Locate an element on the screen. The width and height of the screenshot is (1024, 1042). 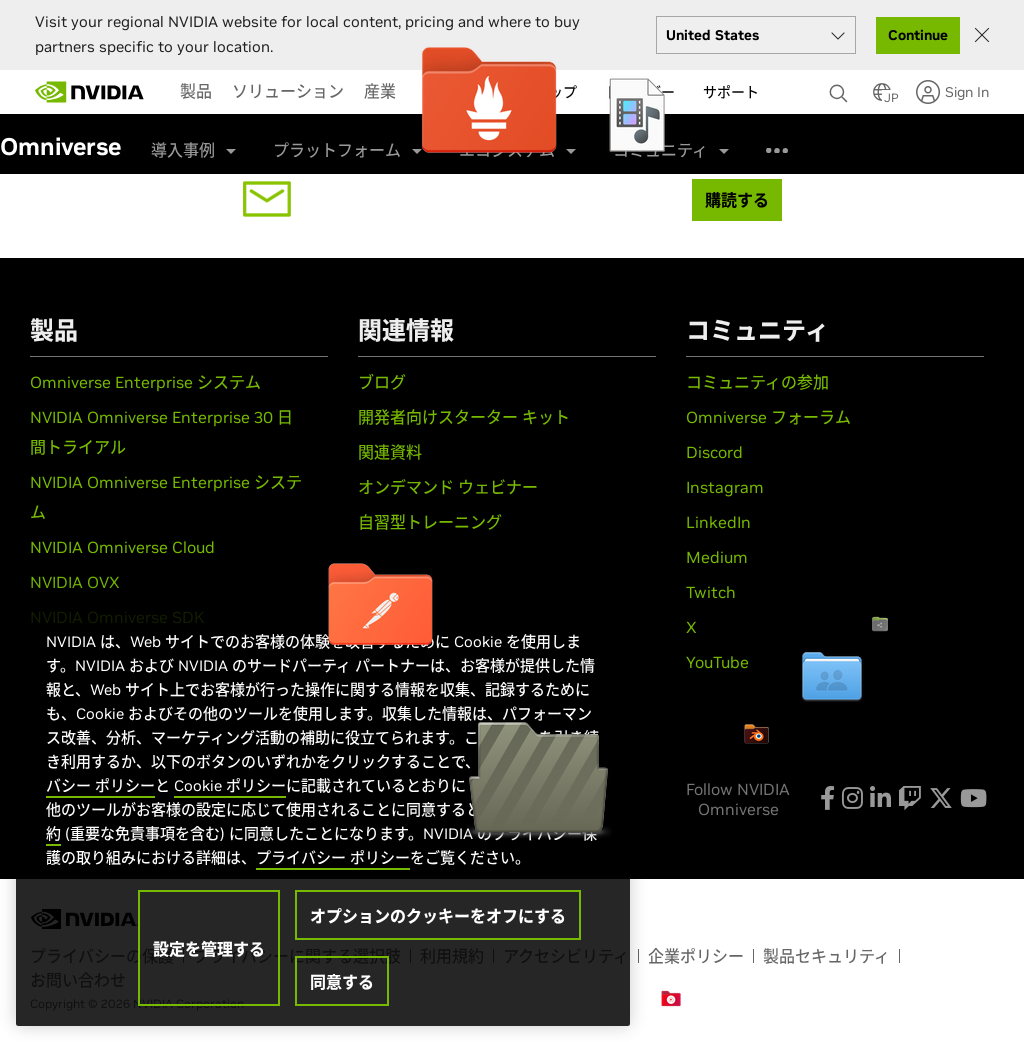
indicates a folder currently being accessed or browsed is located at coordinates (538, 784).